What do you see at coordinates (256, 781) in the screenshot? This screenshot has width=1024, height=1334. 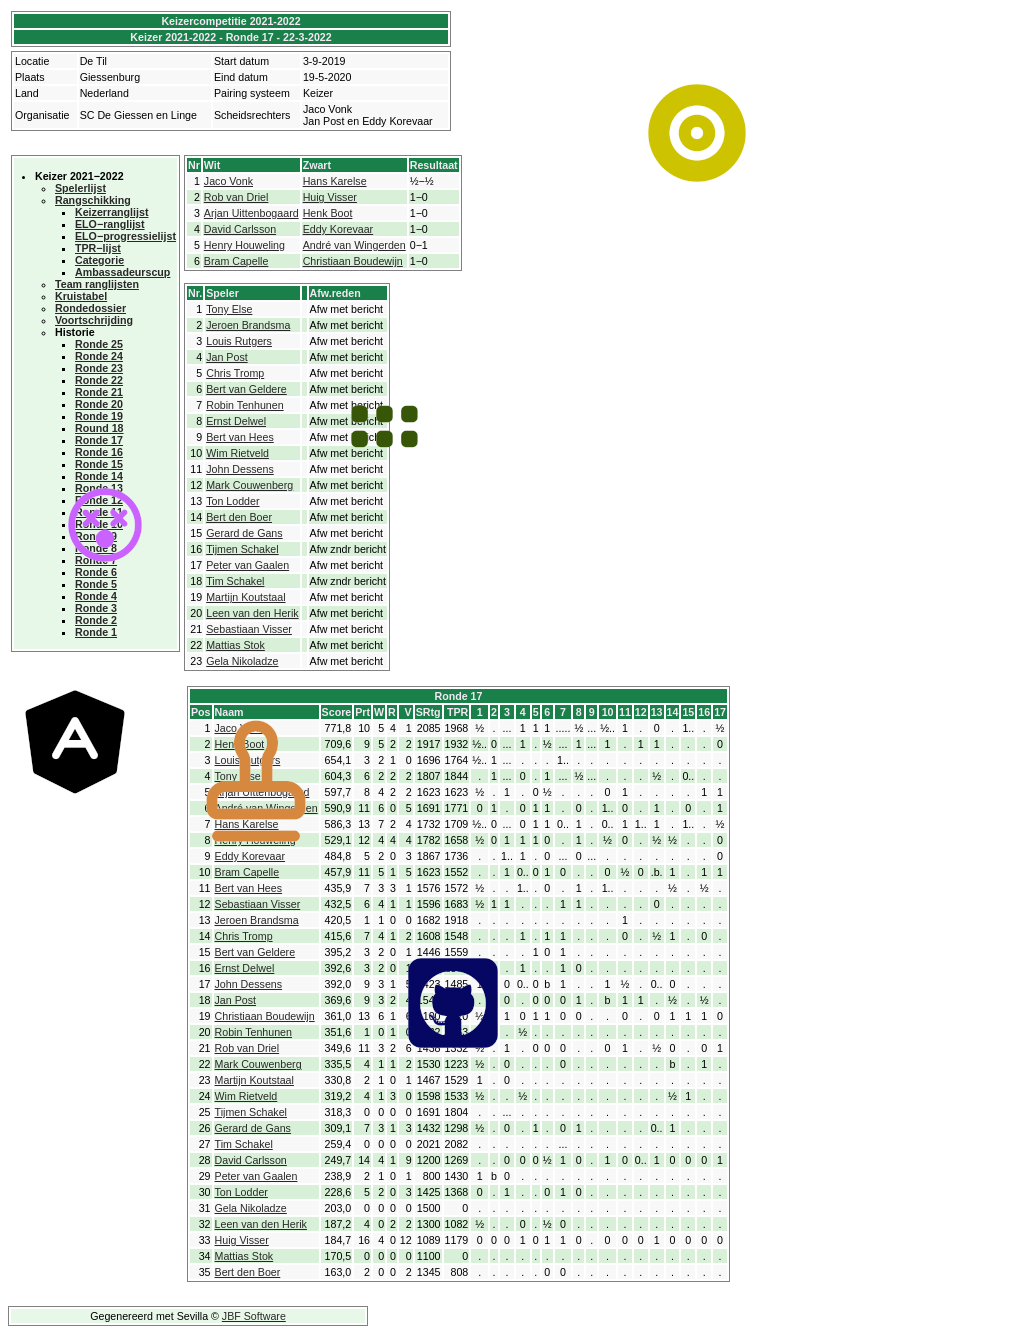 I see `approve or stamp a document` at bounding box center [256, 781].